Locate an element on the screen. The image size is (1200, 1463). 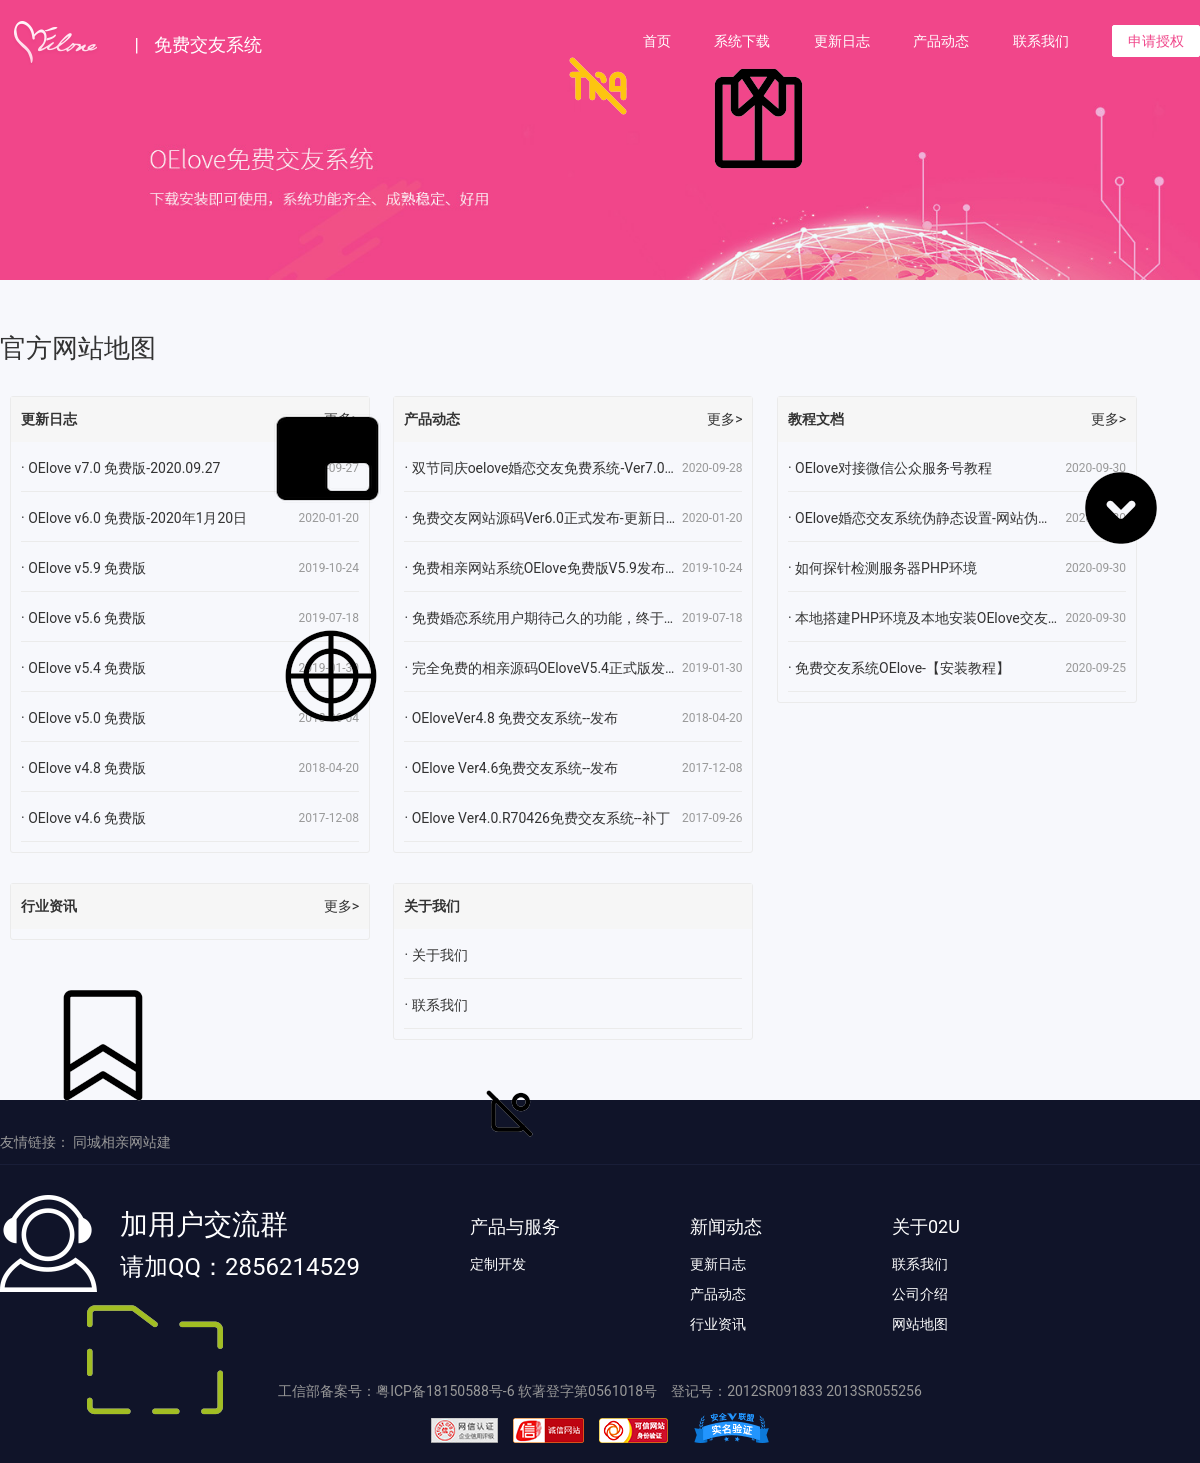
disable HTTP trace requests is located at coordinates (598, 86).